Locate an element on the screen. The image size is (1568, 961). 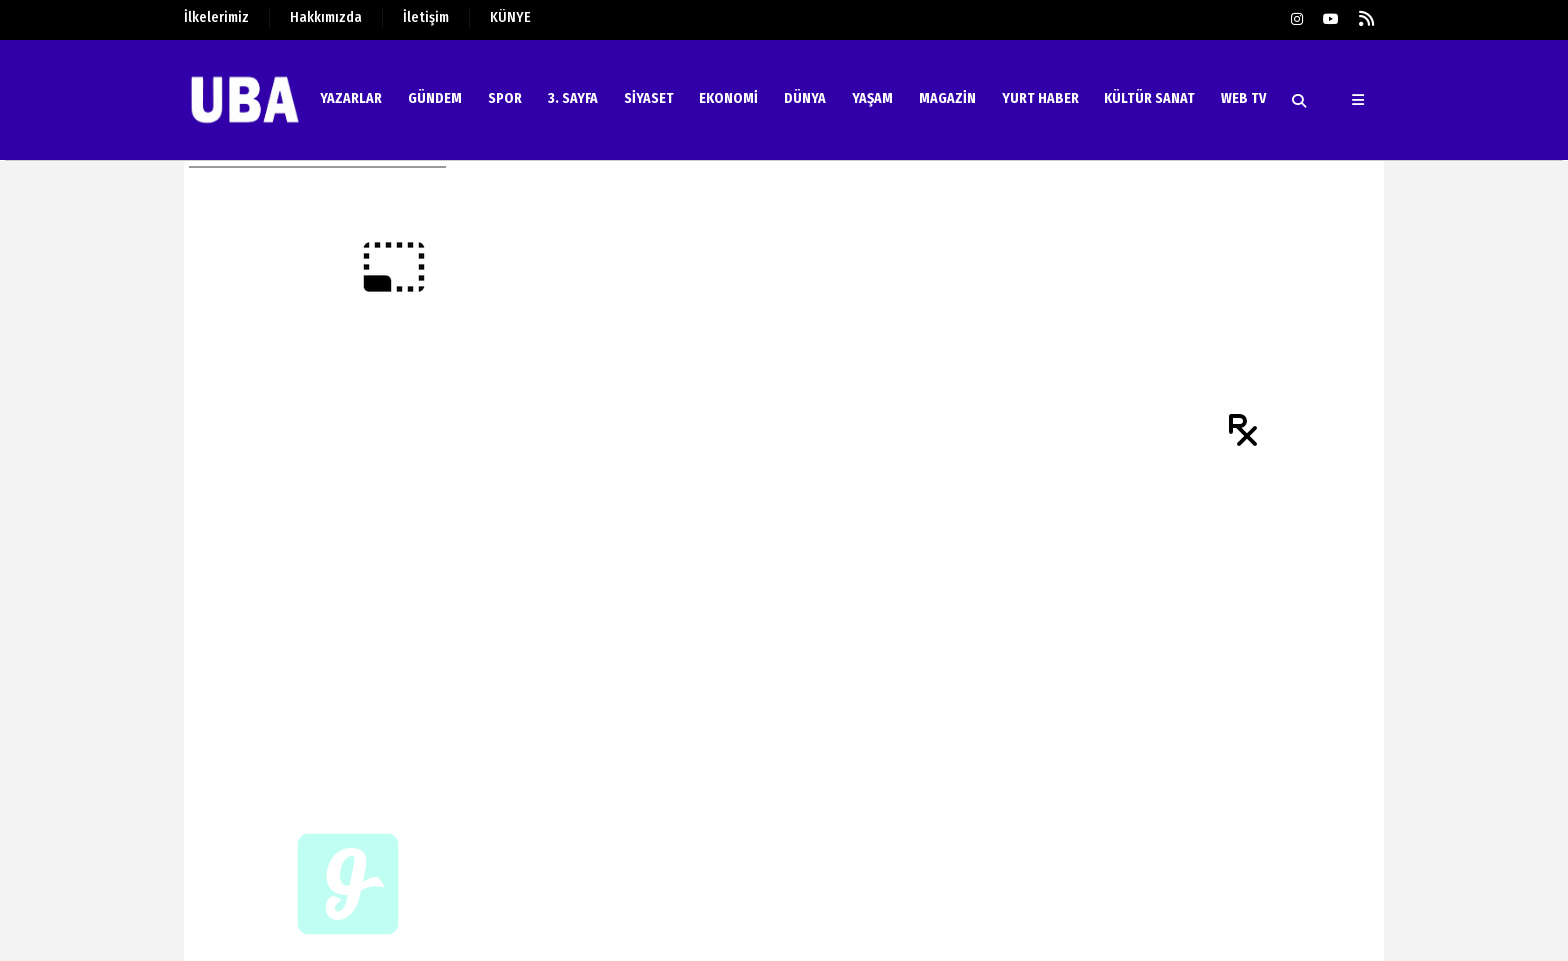
resize image to smaller dimensions is located at coordinates (394, 267).